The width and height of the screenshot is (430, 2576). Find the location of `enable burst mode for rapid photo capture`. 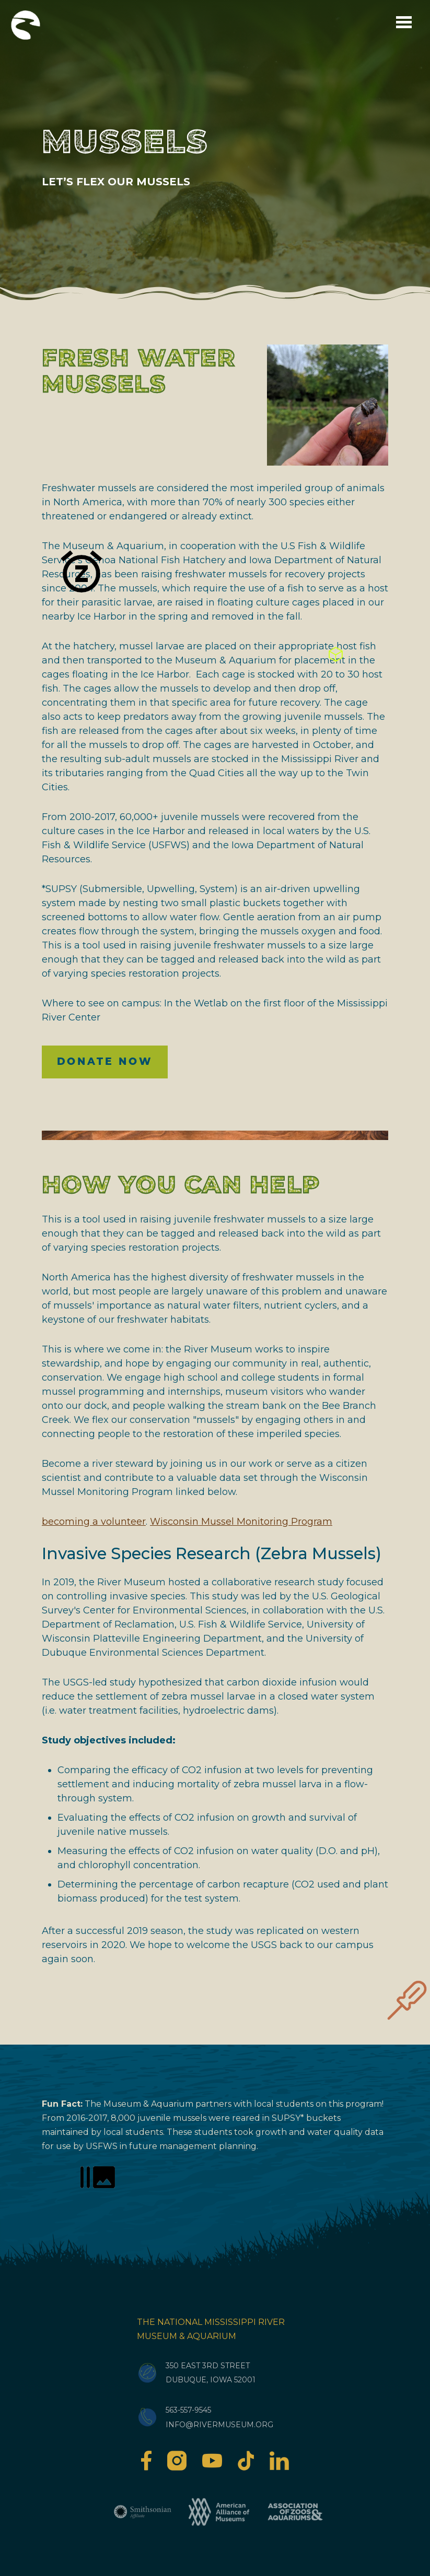

enable burst mode for rapid photo capture is located at coordinates (98, 2177).